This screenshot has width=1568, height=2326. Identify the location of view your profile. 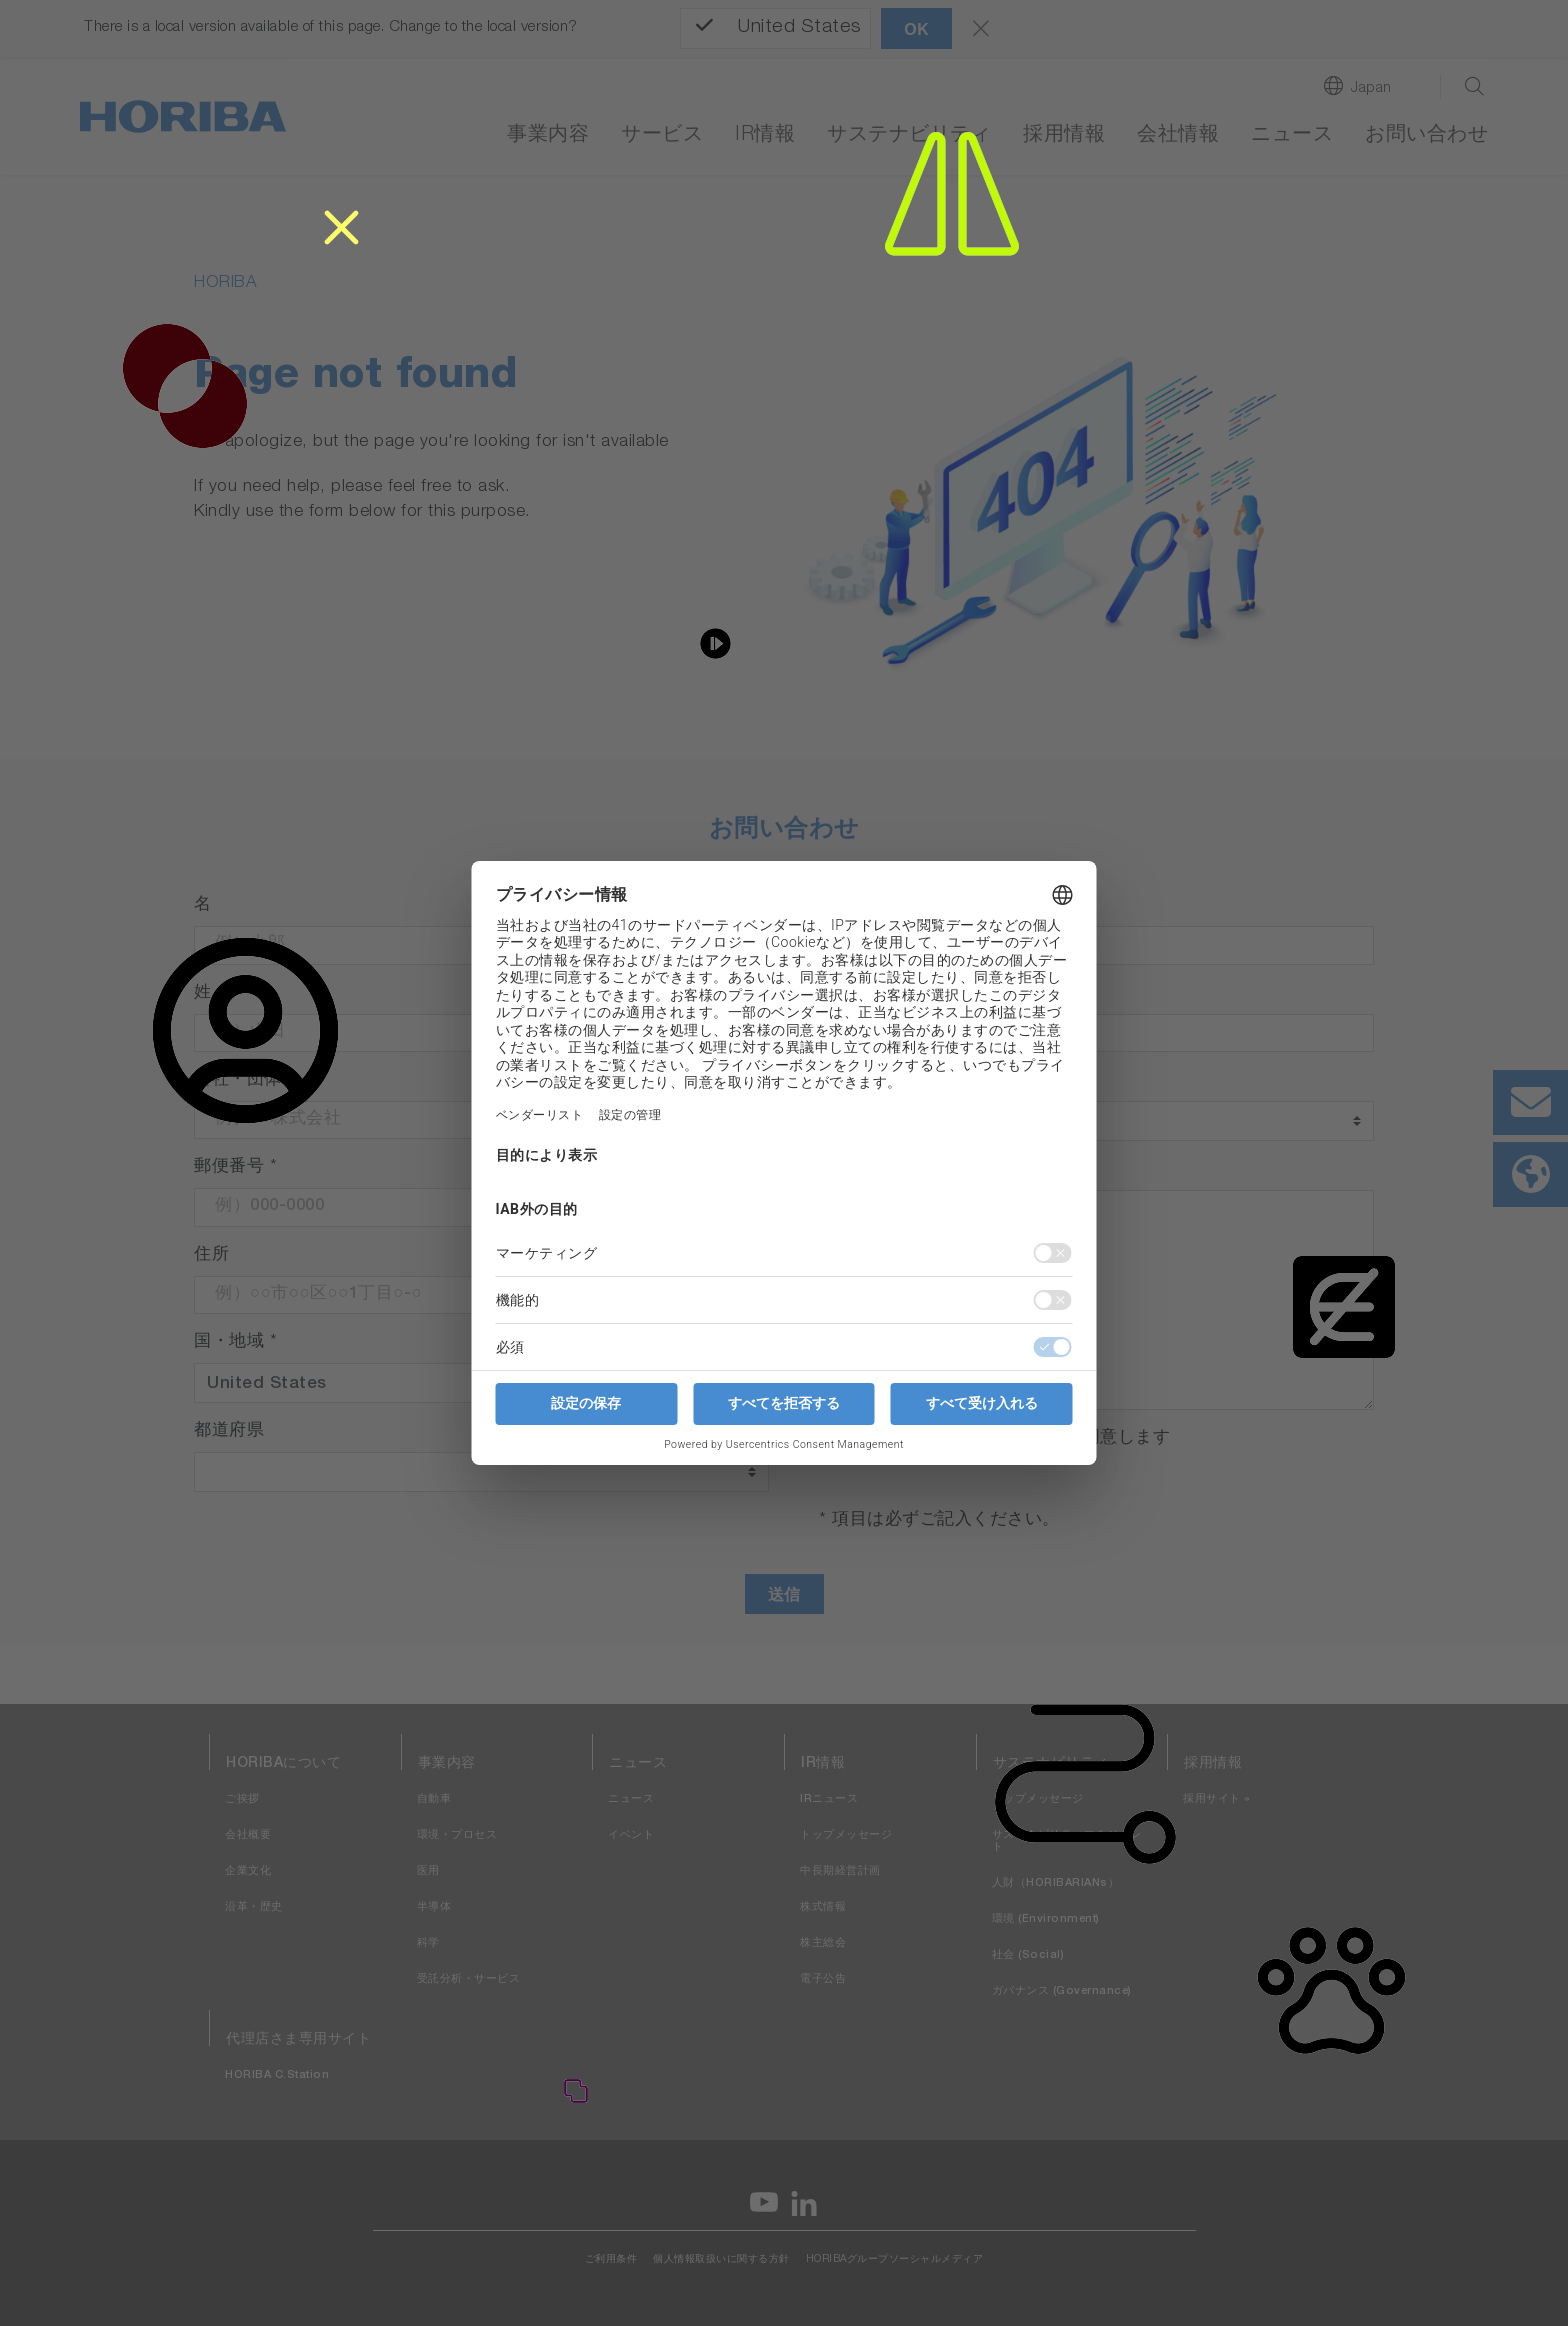
(245, 1030).